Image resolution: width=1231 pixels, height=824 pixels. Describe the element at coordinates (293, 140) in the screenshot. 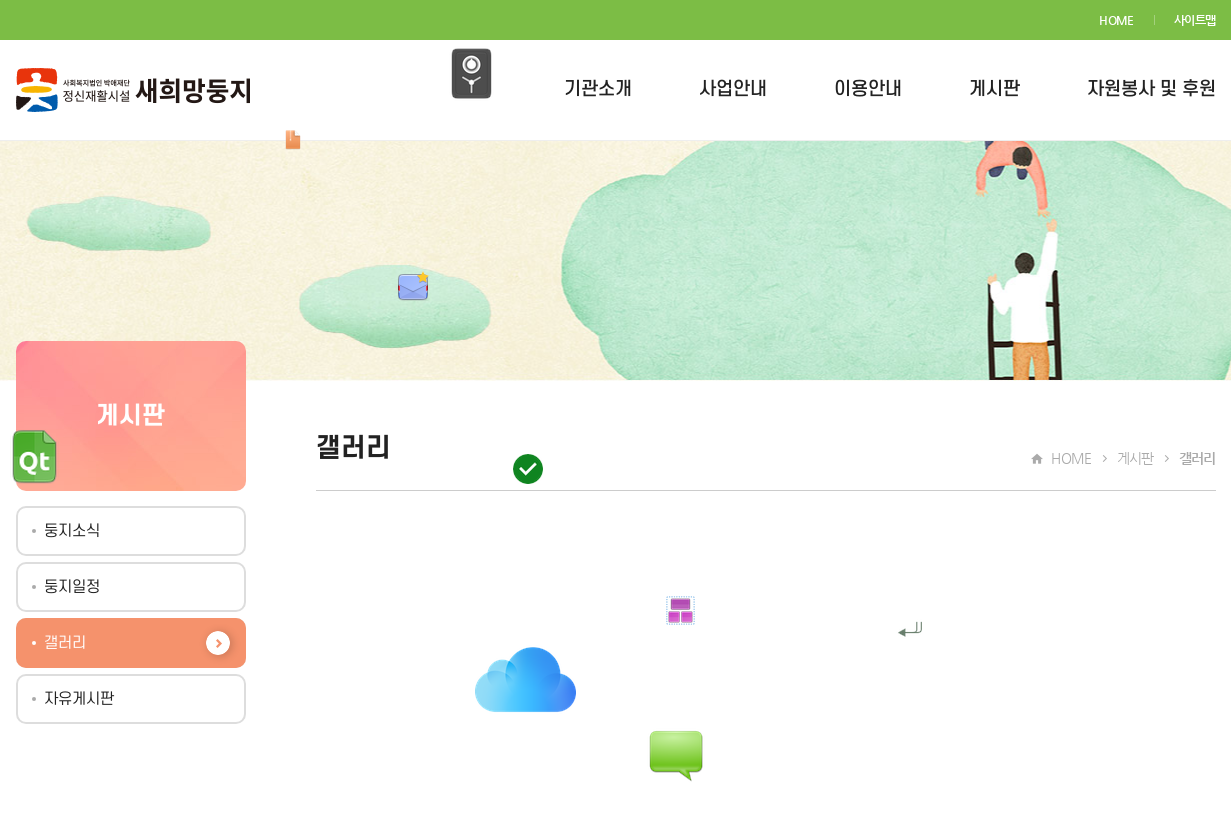

I see `open a compressed archive file` at that location.